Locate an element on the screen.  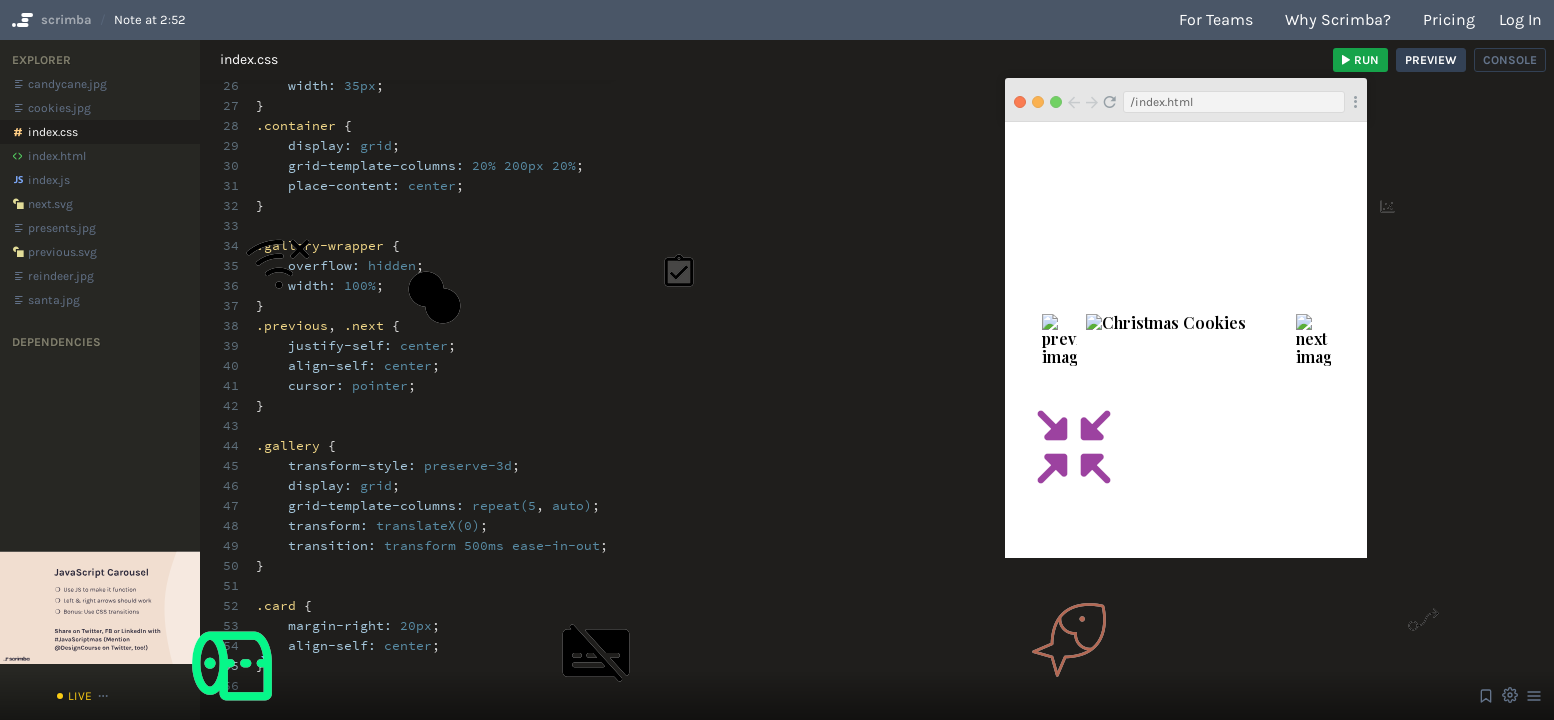
indicates restroom or bathroom location is located at coordinates (232, 666).